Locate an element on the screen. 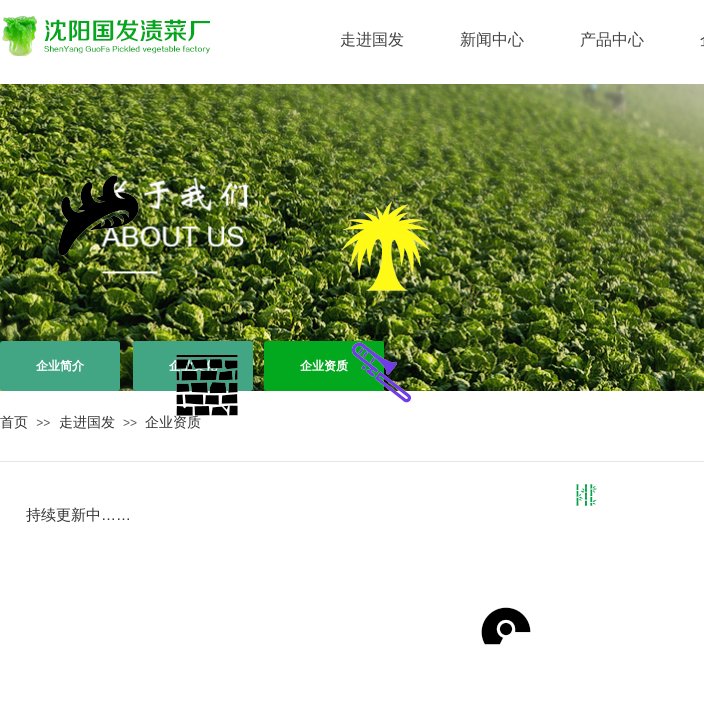  select shell or fossil item in game inventory is located at coordinates (98, 215).